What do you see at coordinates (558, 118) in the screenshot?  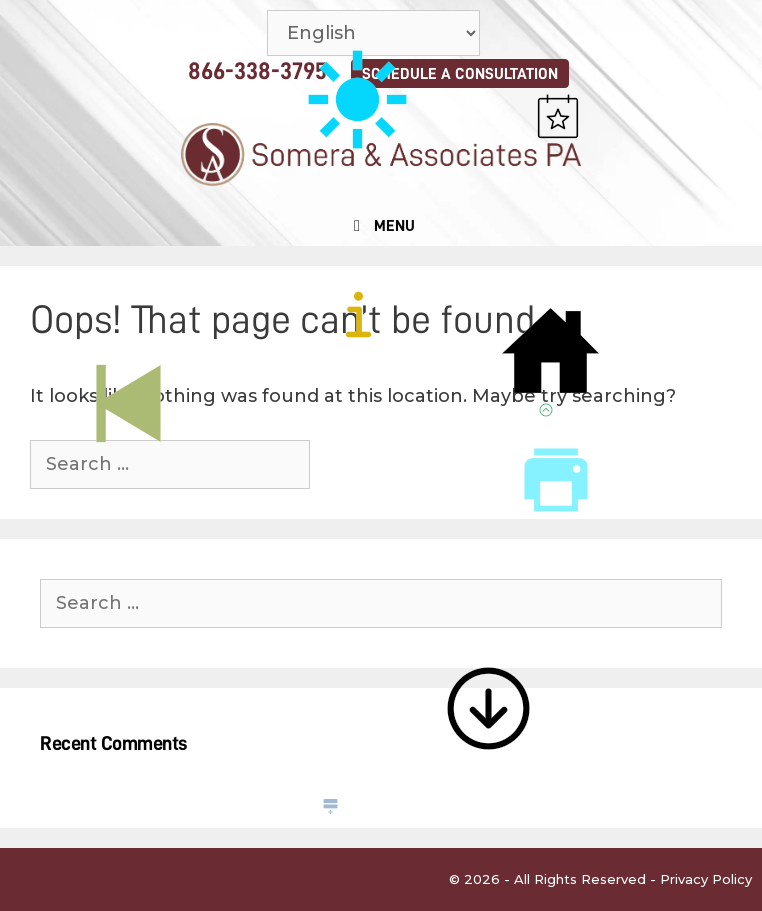 I see `view starred or favorite events` at bounding box center [558, 118].